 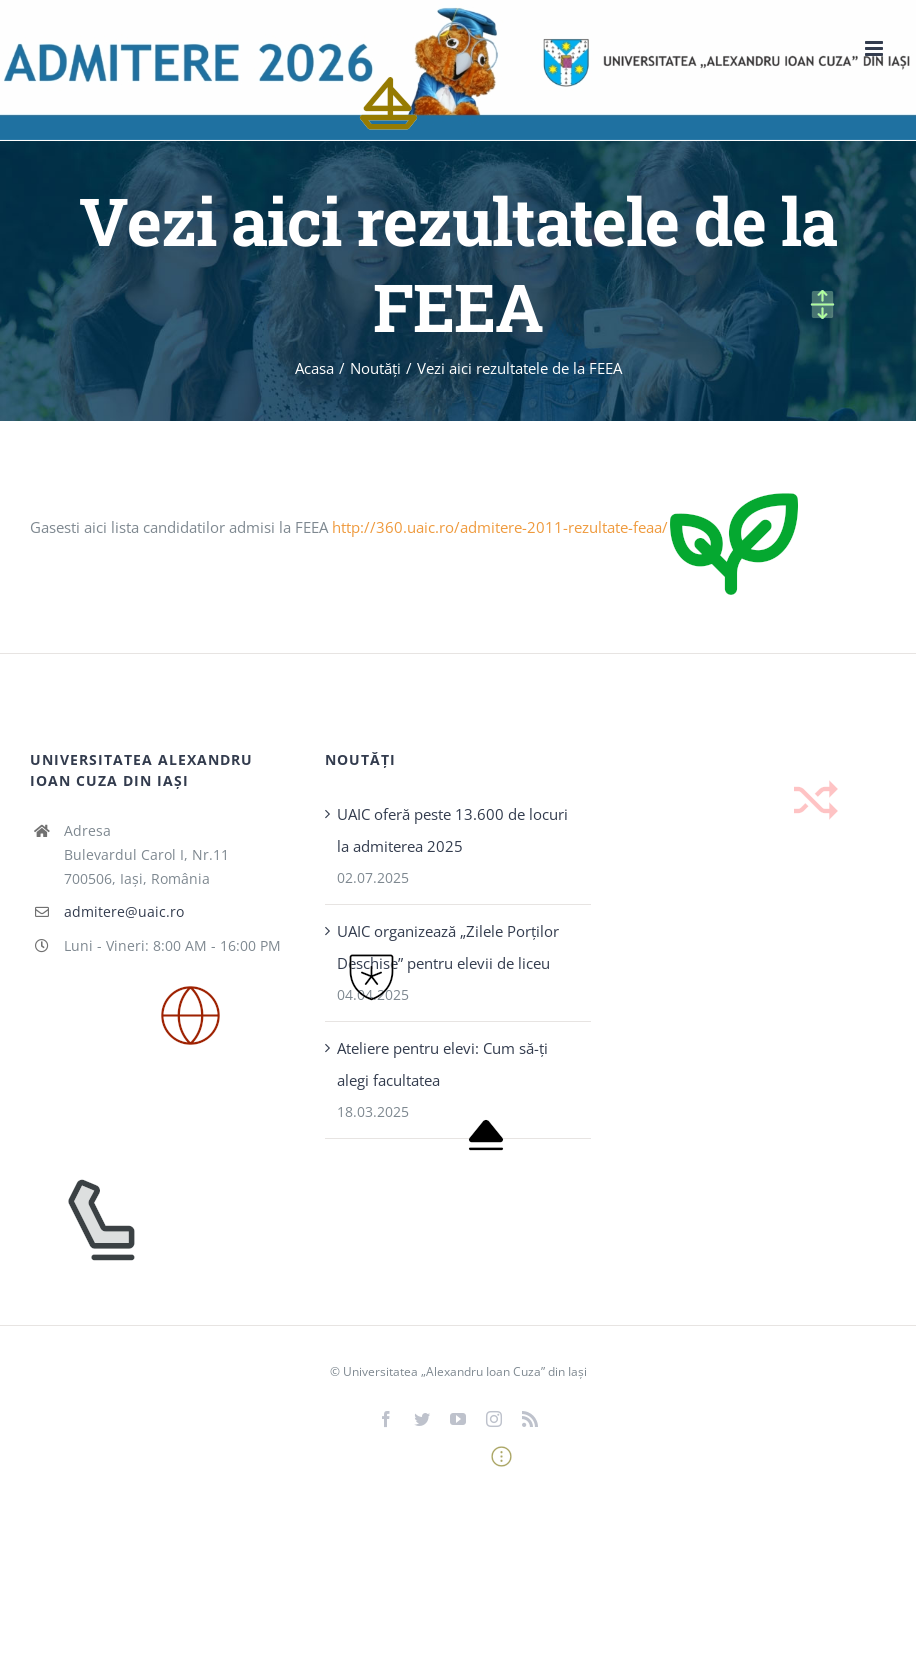 I want to click on eject media or removable disk, so click(x=486, y=1137).